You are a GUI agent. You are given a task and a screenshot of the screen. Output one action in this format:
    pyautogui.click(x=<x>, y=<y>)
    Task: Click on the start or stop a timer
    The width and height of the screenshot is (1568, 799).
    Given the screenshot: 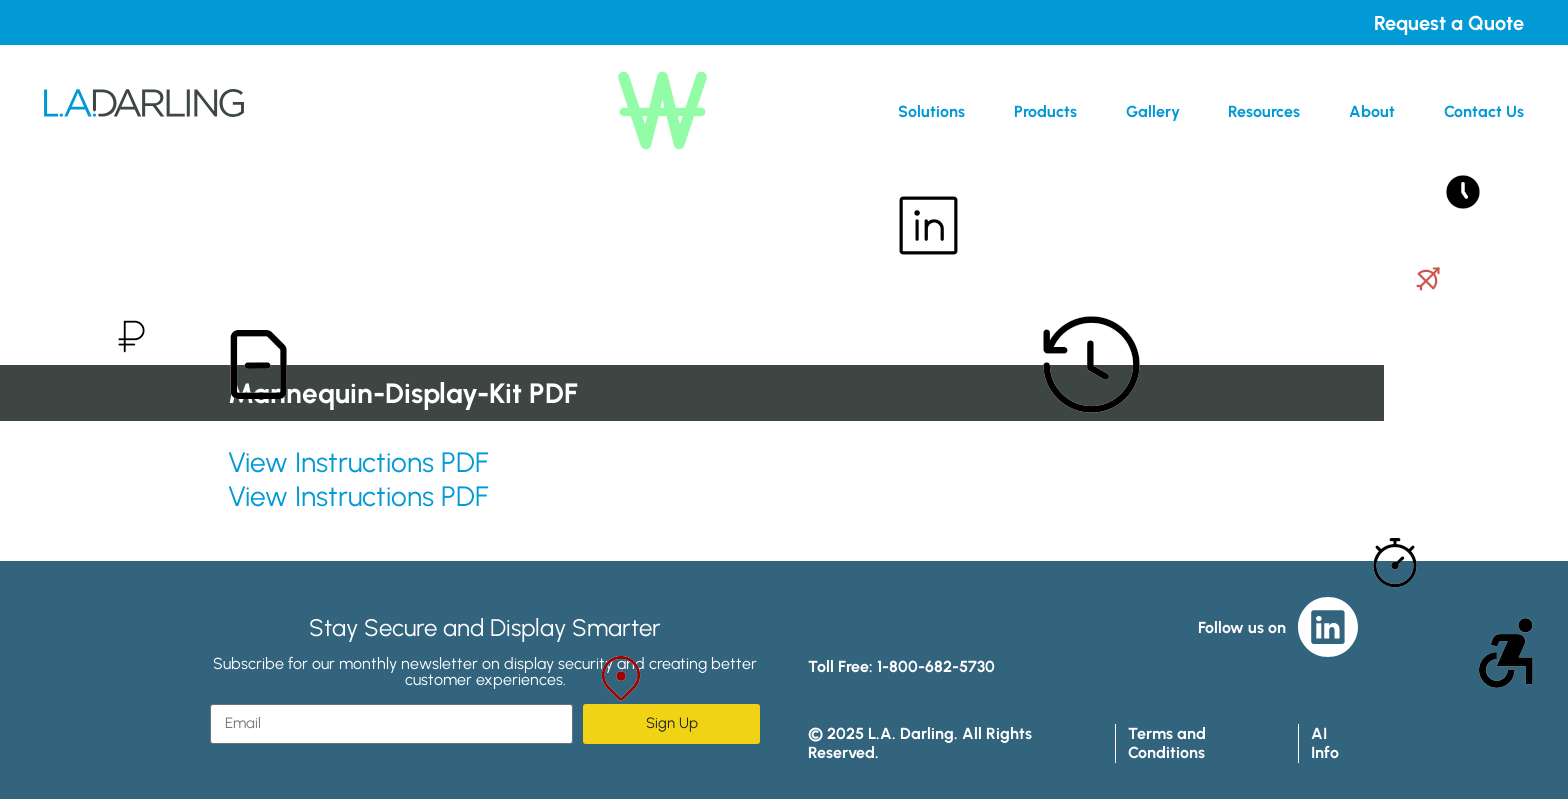 What is the action you would take?
    pyautogui.click(x=1395, y=564)
    